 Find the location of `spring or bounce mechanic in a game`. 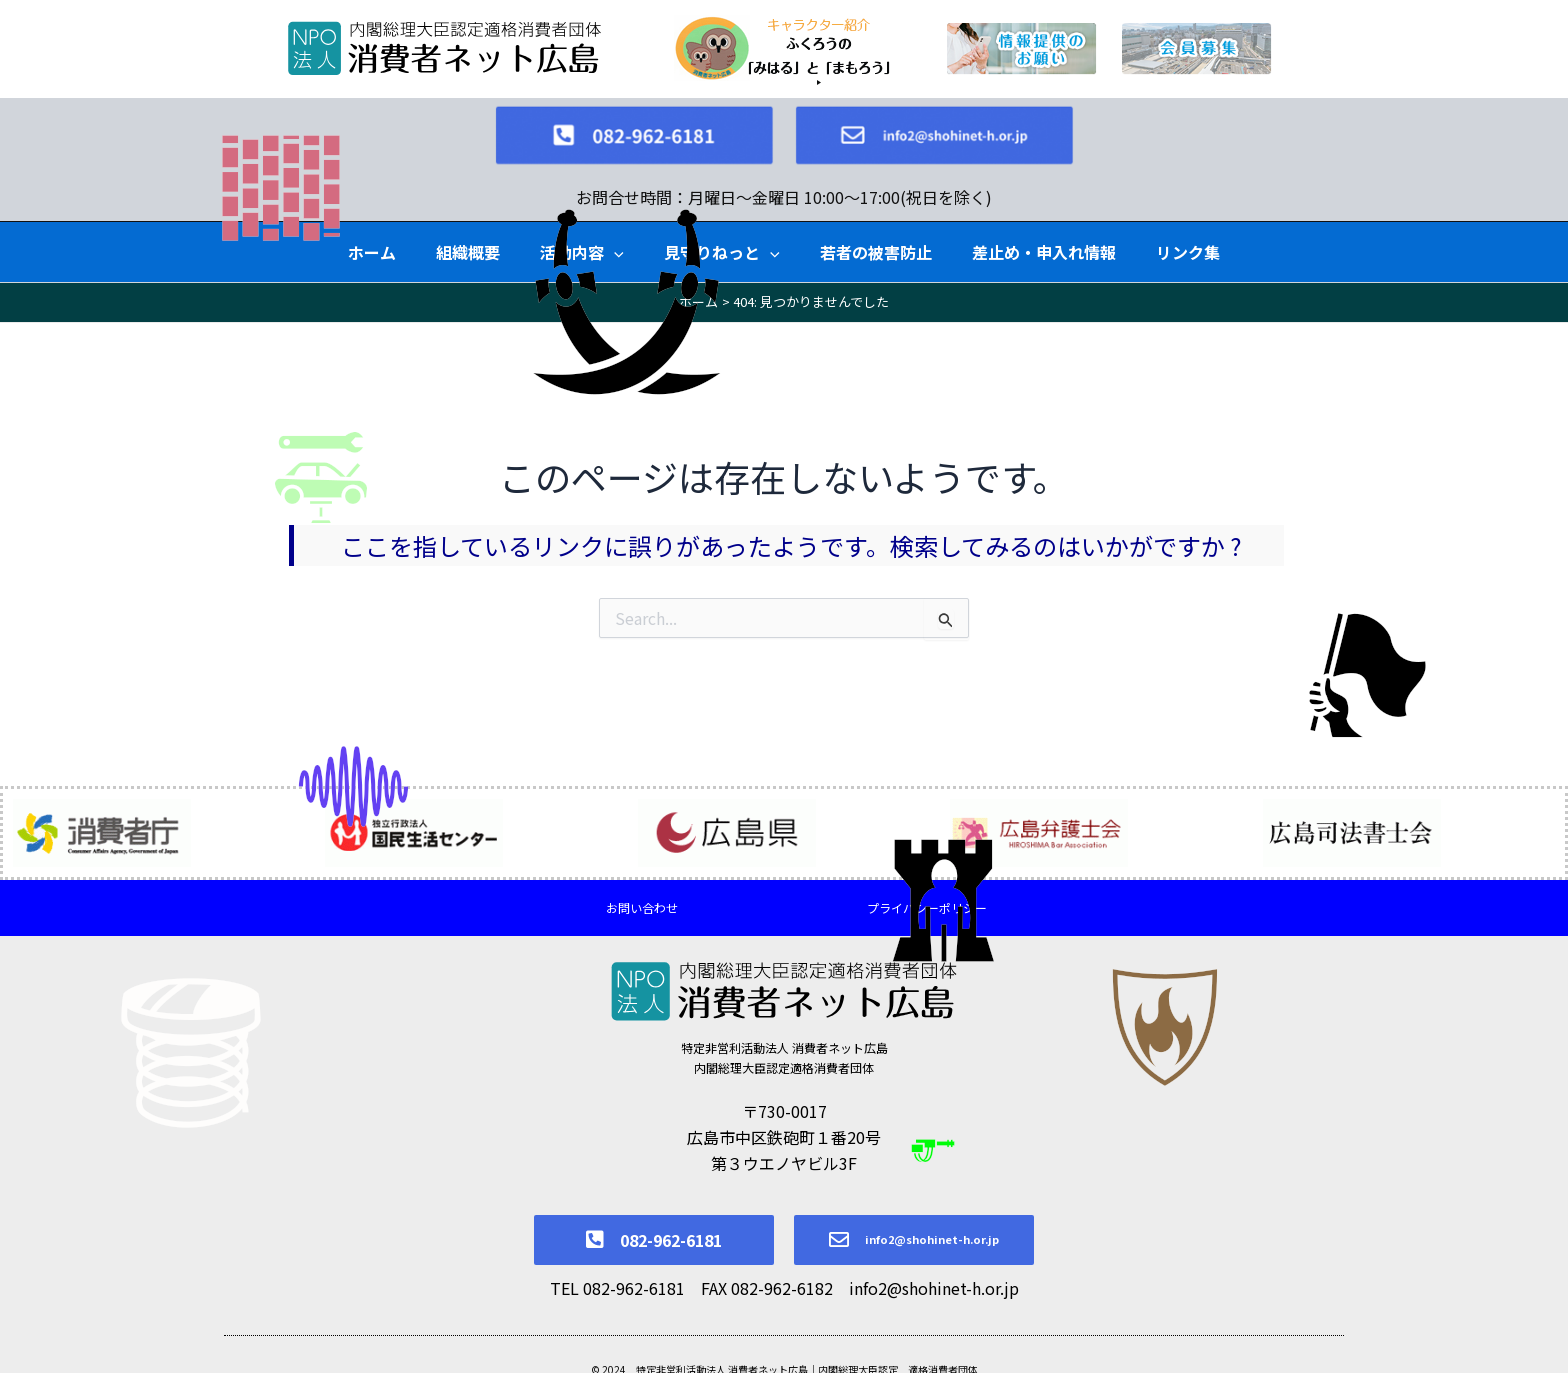

spring or bounce mechanic in a game is located at coordinates (191, 1053).